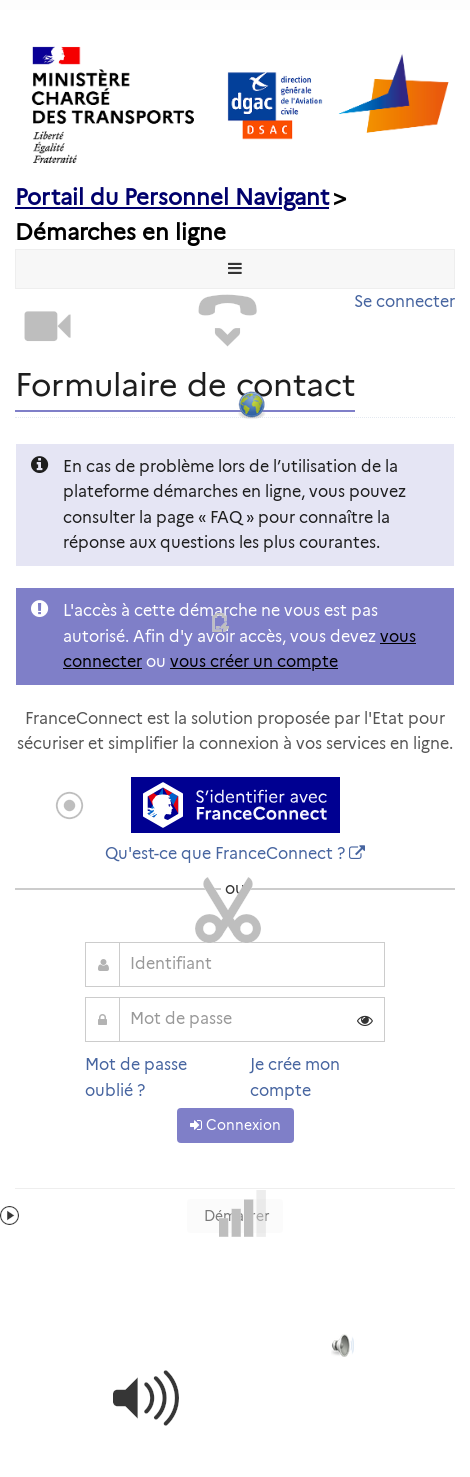  Describe the element at coordinates (228, 910) in the screenshot. I see `cut selected content to clipboard` at that location.